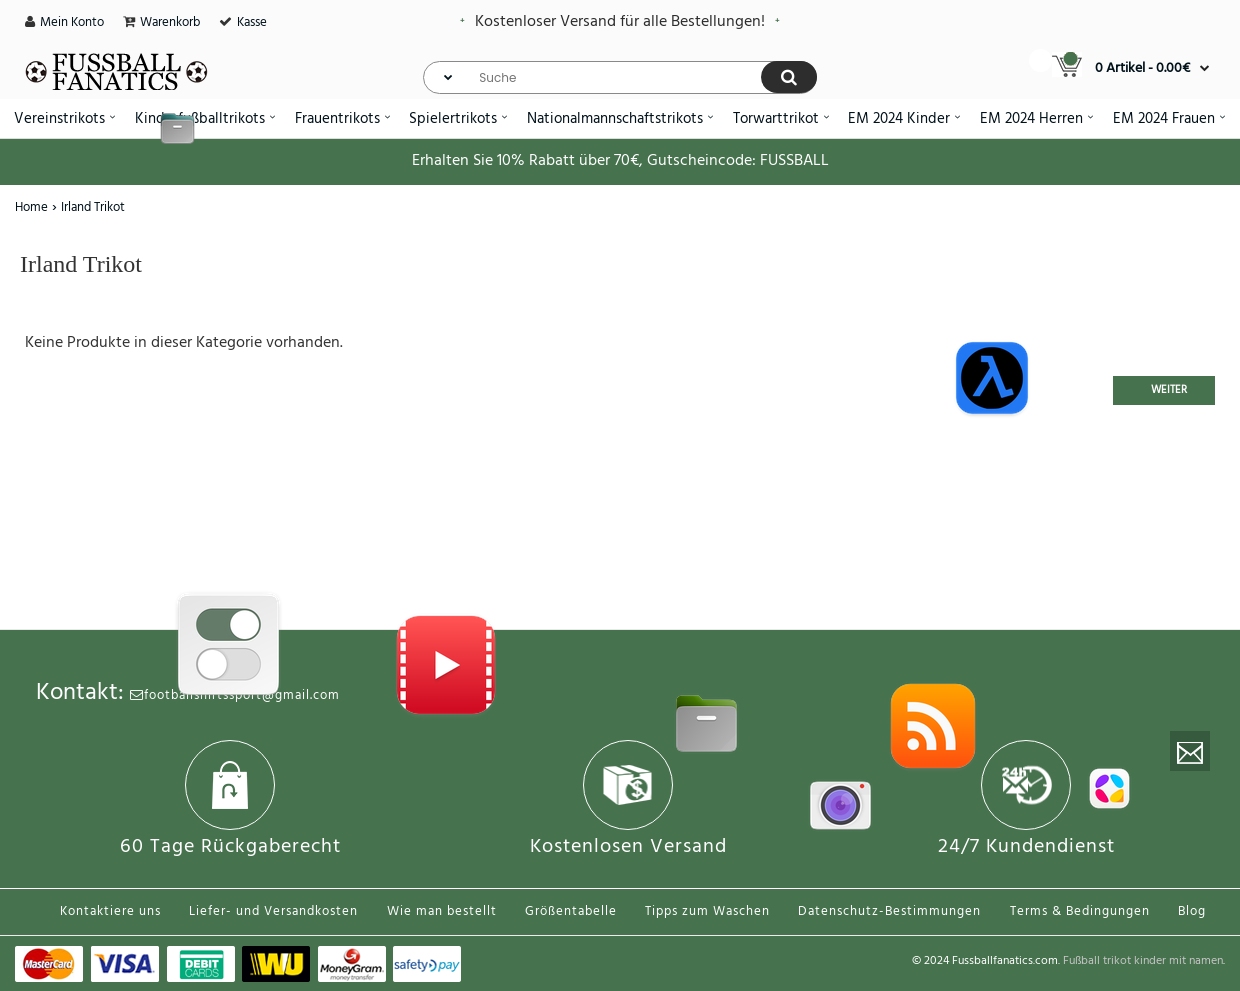 The height and width of the screenshot is (991, 1240). What do you see at coordinates (992, 378) in the screenshot?
I see `launch half-life: blue shift game` at bounding box center [992, 378].